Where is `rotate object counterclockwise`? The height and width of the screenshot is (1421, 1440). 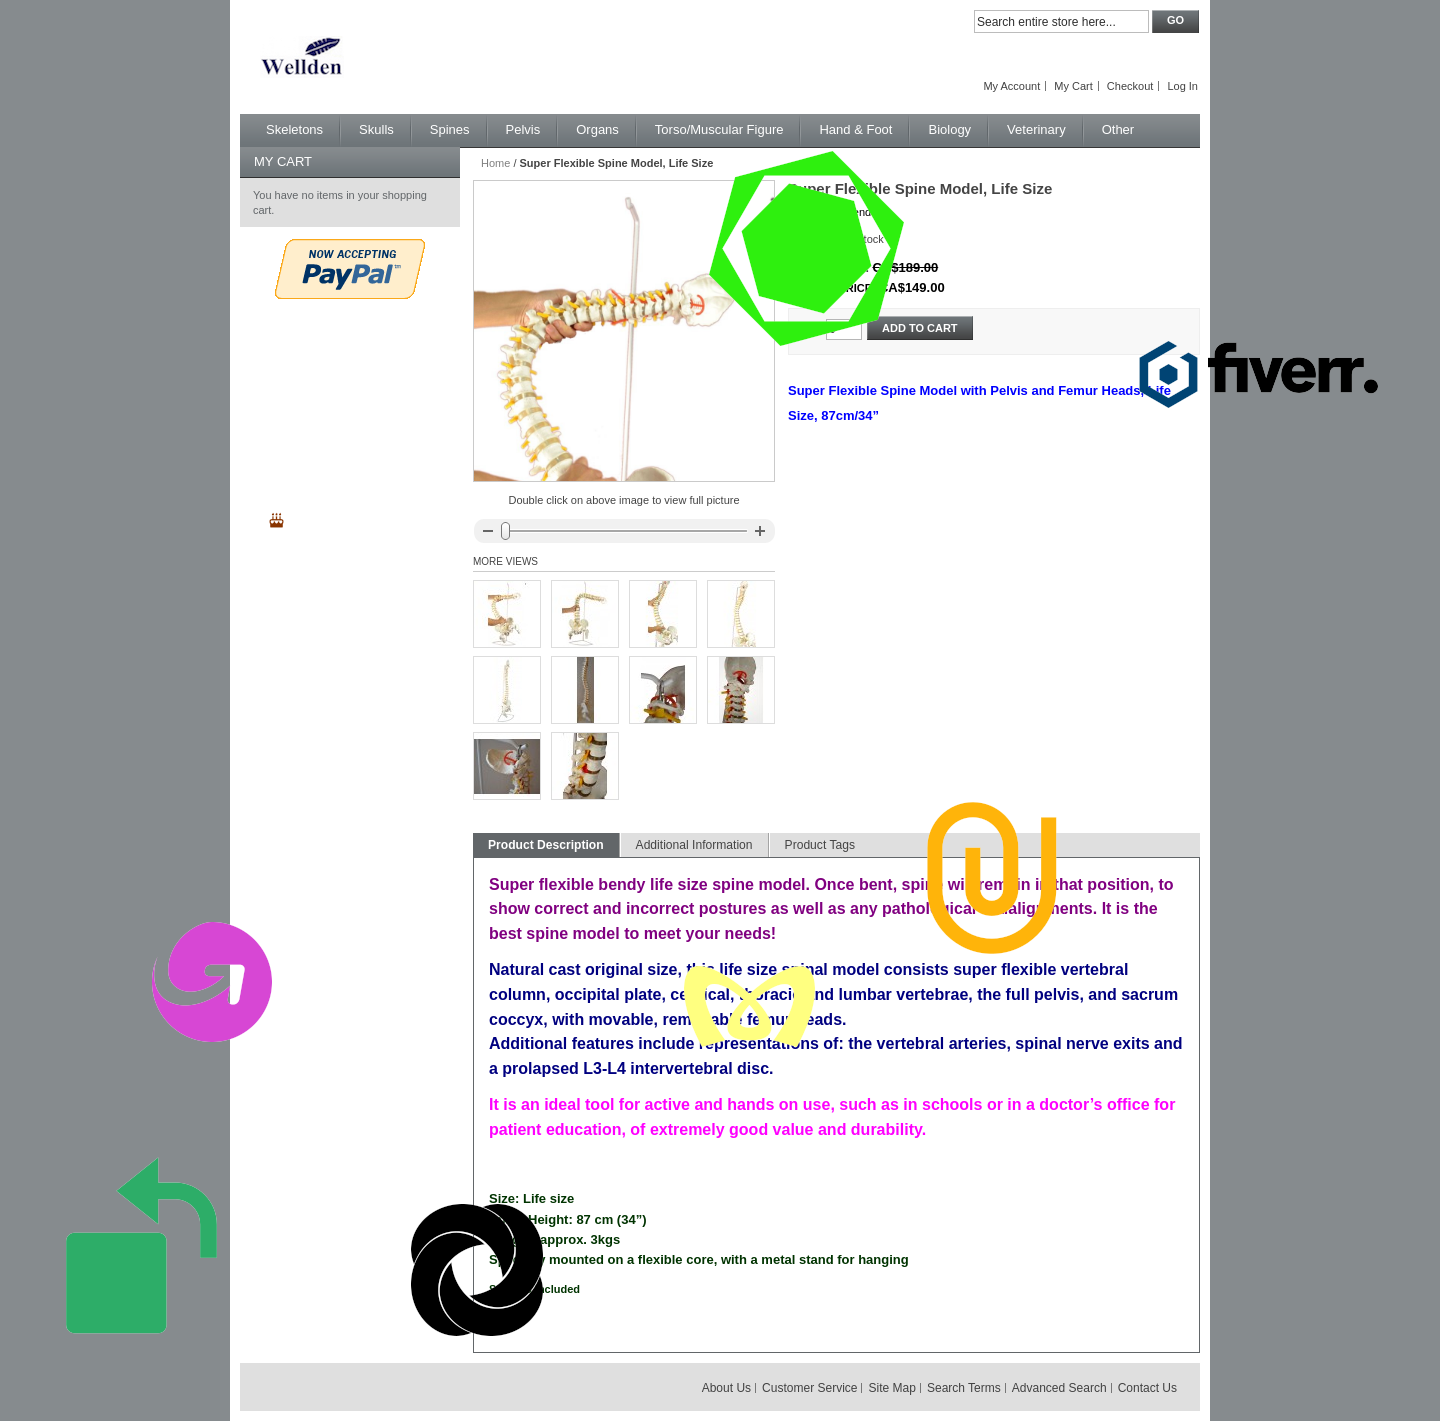 rotate object counterclockwise is located at coordinates (141, 1249).